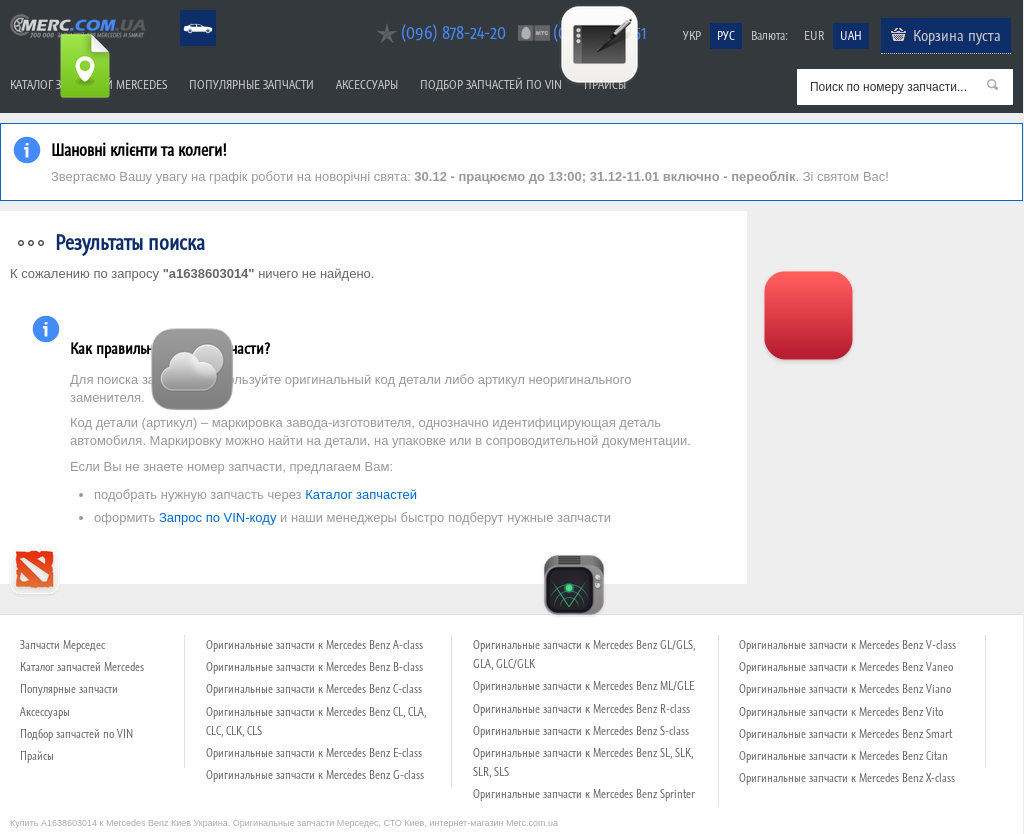 The width and height of the screenshot is (1024, 834). Describe the element at coordinates (574, 585) in the screenshot. I see `open Echo app` at that location.